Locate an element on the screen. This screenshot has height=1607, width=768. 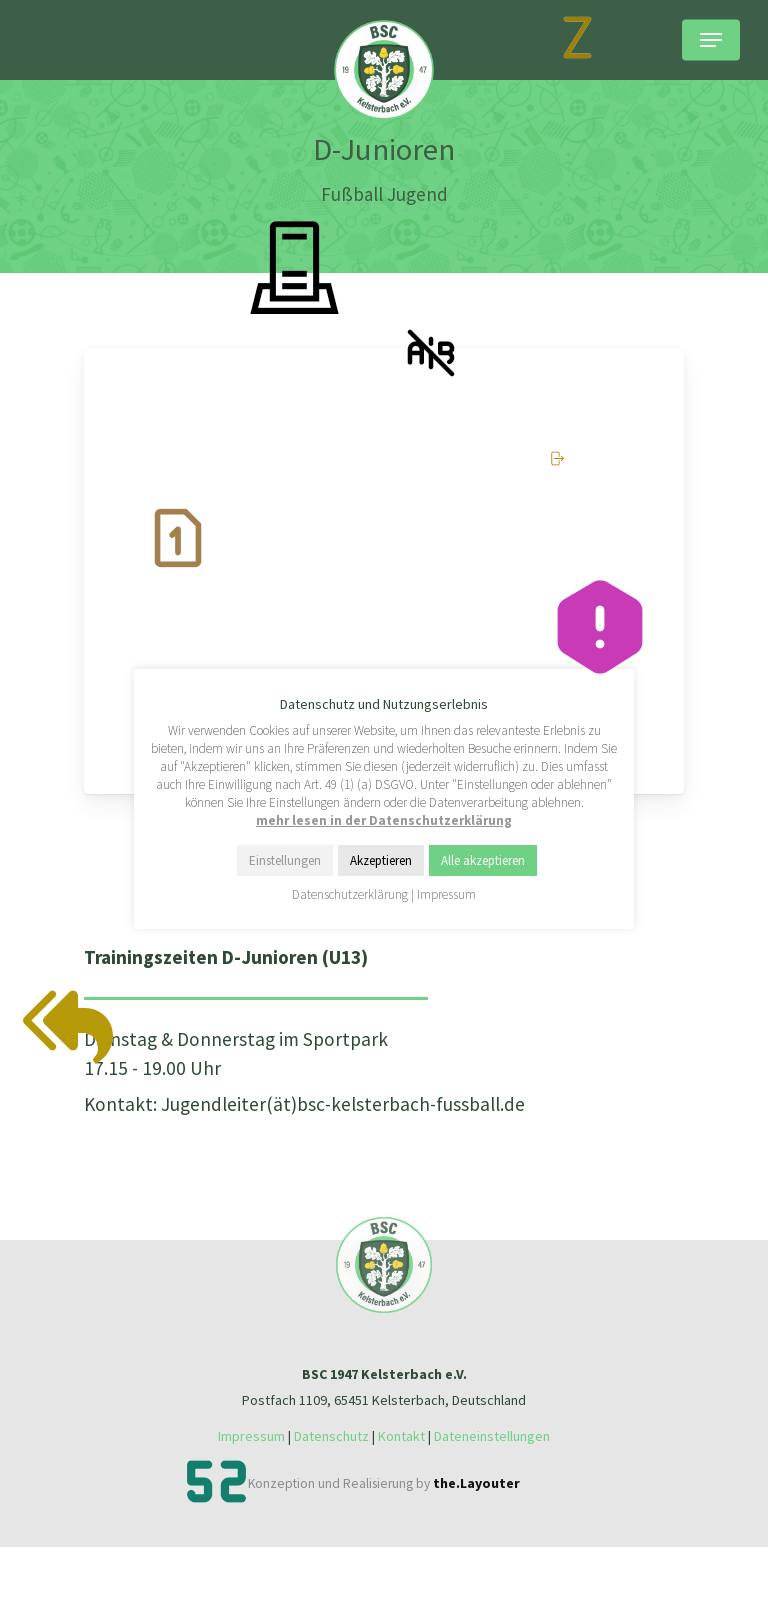
log out of your account is located at coordinates (556, 458).